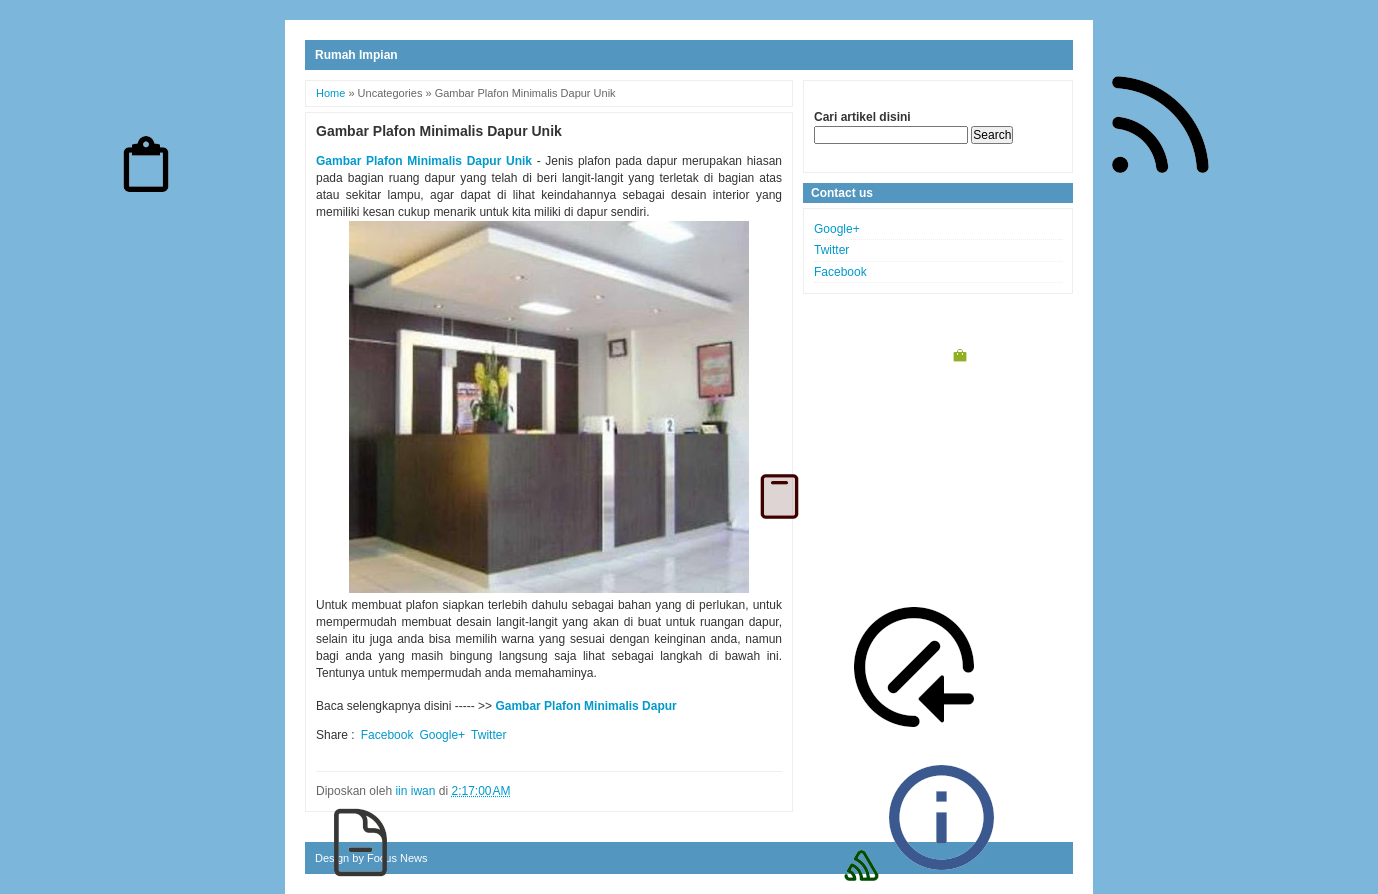 Image resolution: width=1378 pixels, height=894 pixels. What do you see at coordinates (914, 667) in the screenshot?
I see `indicates a linked issue was closed as not planned` at bounding box center [914, 667].